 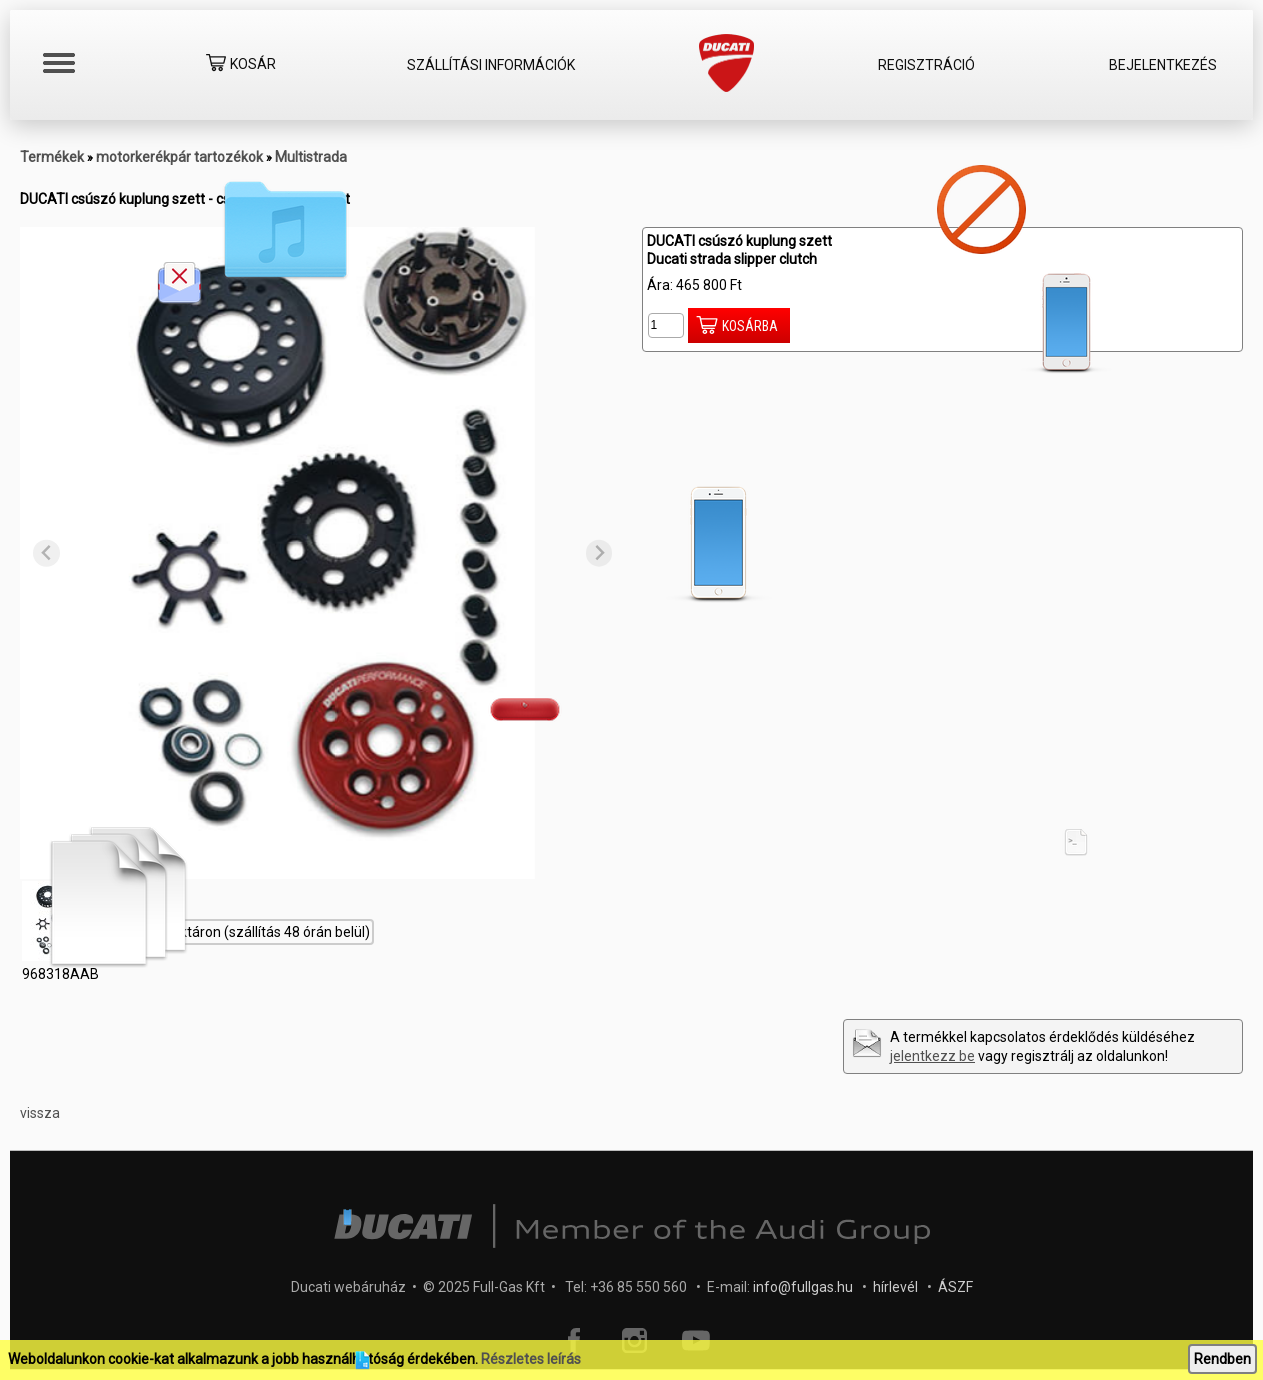 I want to click on open your music folder, so click(x=285, y=229).